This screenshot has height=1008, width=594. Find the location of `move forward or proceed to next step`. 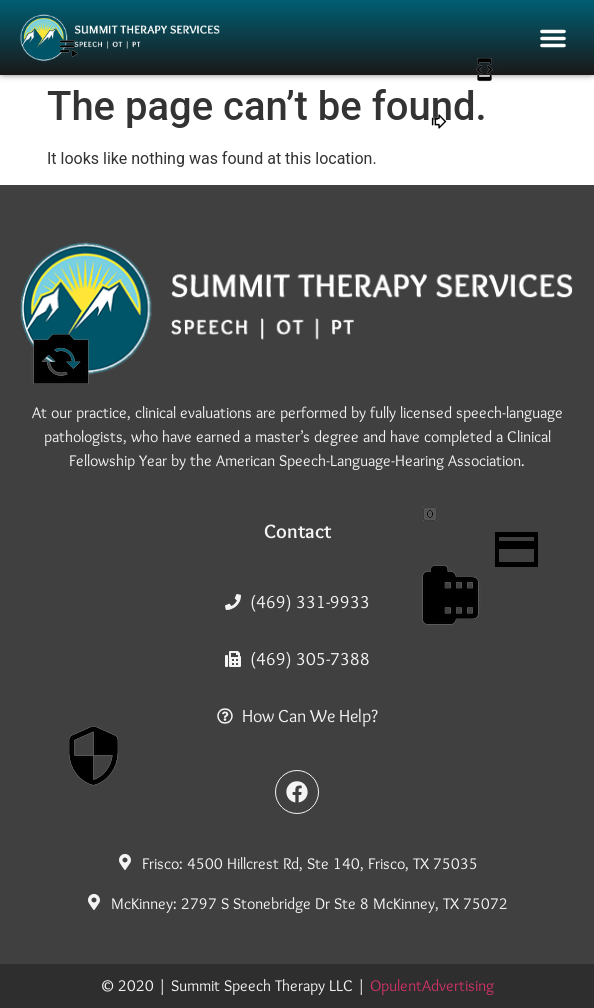

move forward or proceed to next step is located at coordinates (438, 121).